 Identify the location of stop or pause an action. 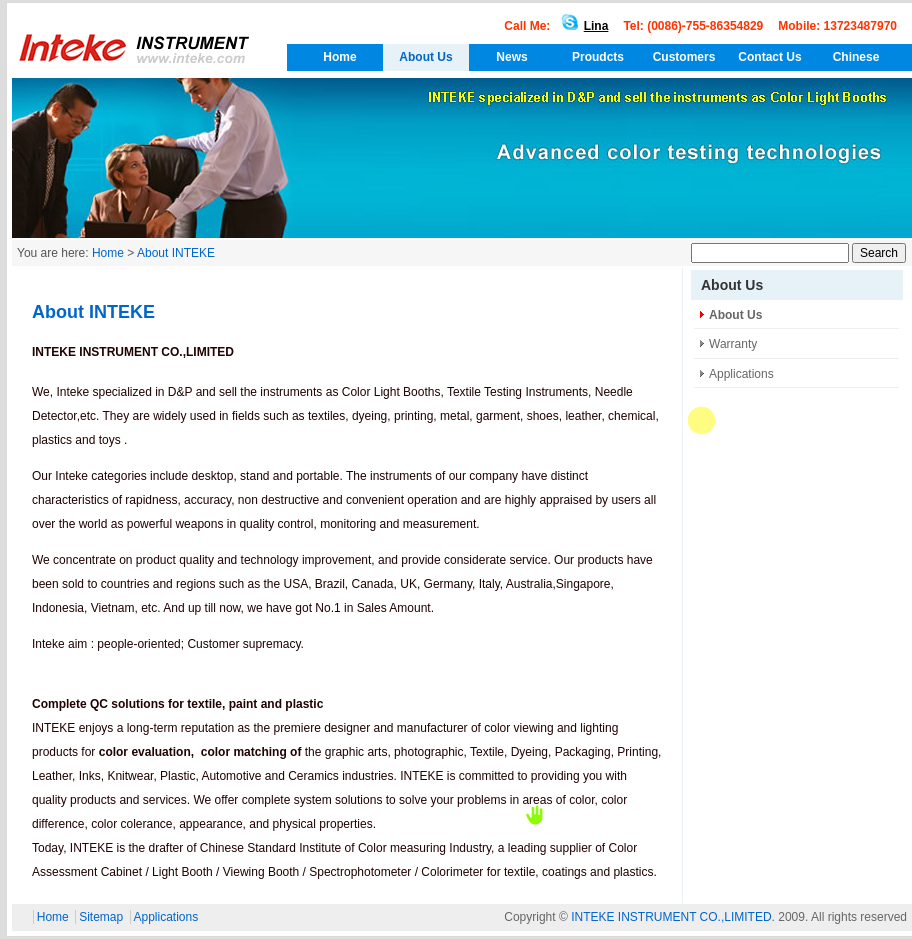
(535, 815).